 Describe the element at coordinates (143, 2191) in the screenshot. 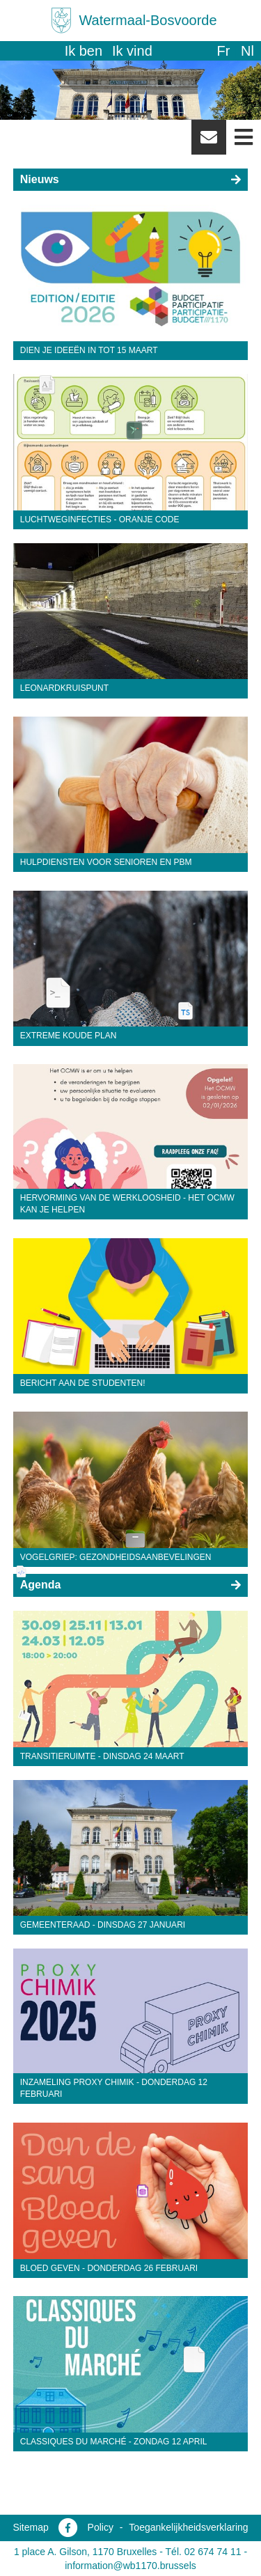

I see `libreoffice base database file` at that location.